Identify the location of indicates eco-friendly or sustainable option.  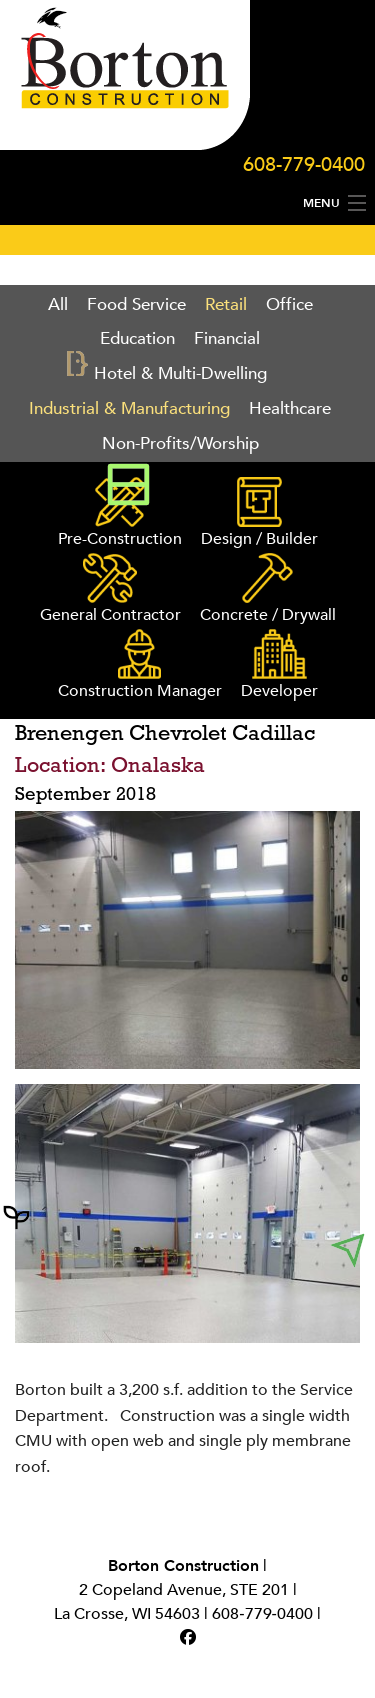
(16, 1217).